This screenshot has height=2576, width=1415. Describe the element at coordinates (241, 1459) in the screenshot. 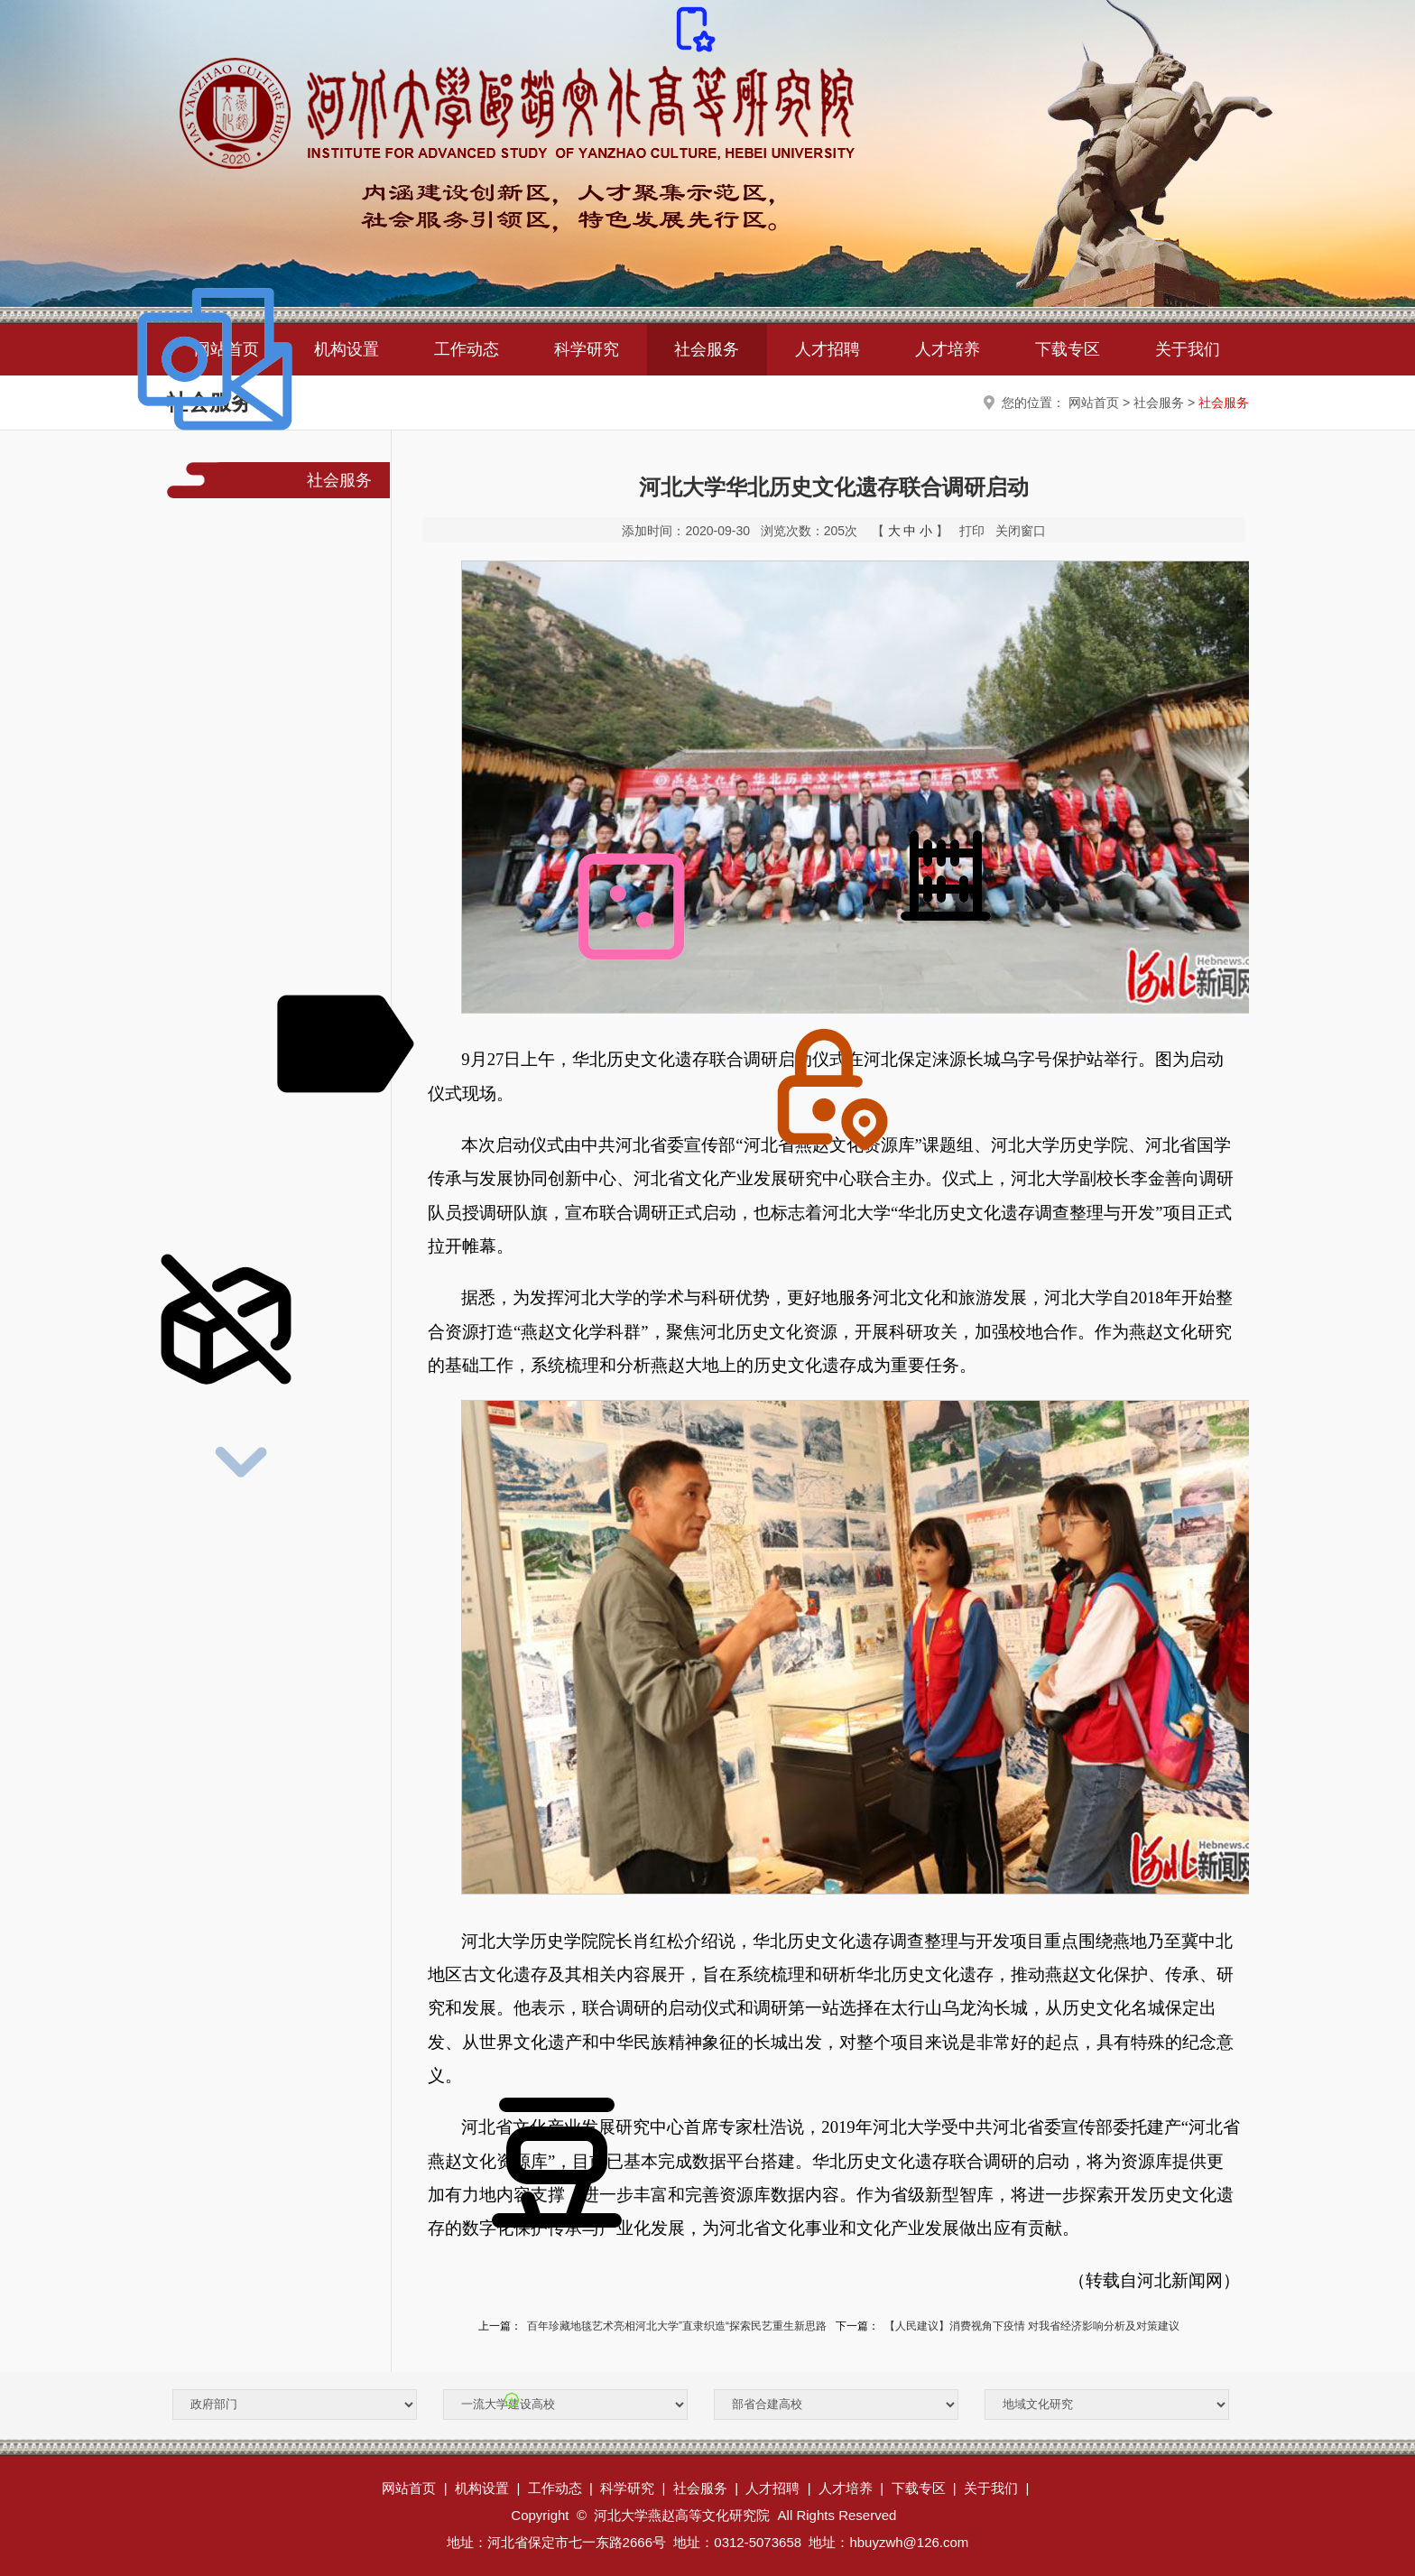

I see `expand a dropdown menu or section` at that location.